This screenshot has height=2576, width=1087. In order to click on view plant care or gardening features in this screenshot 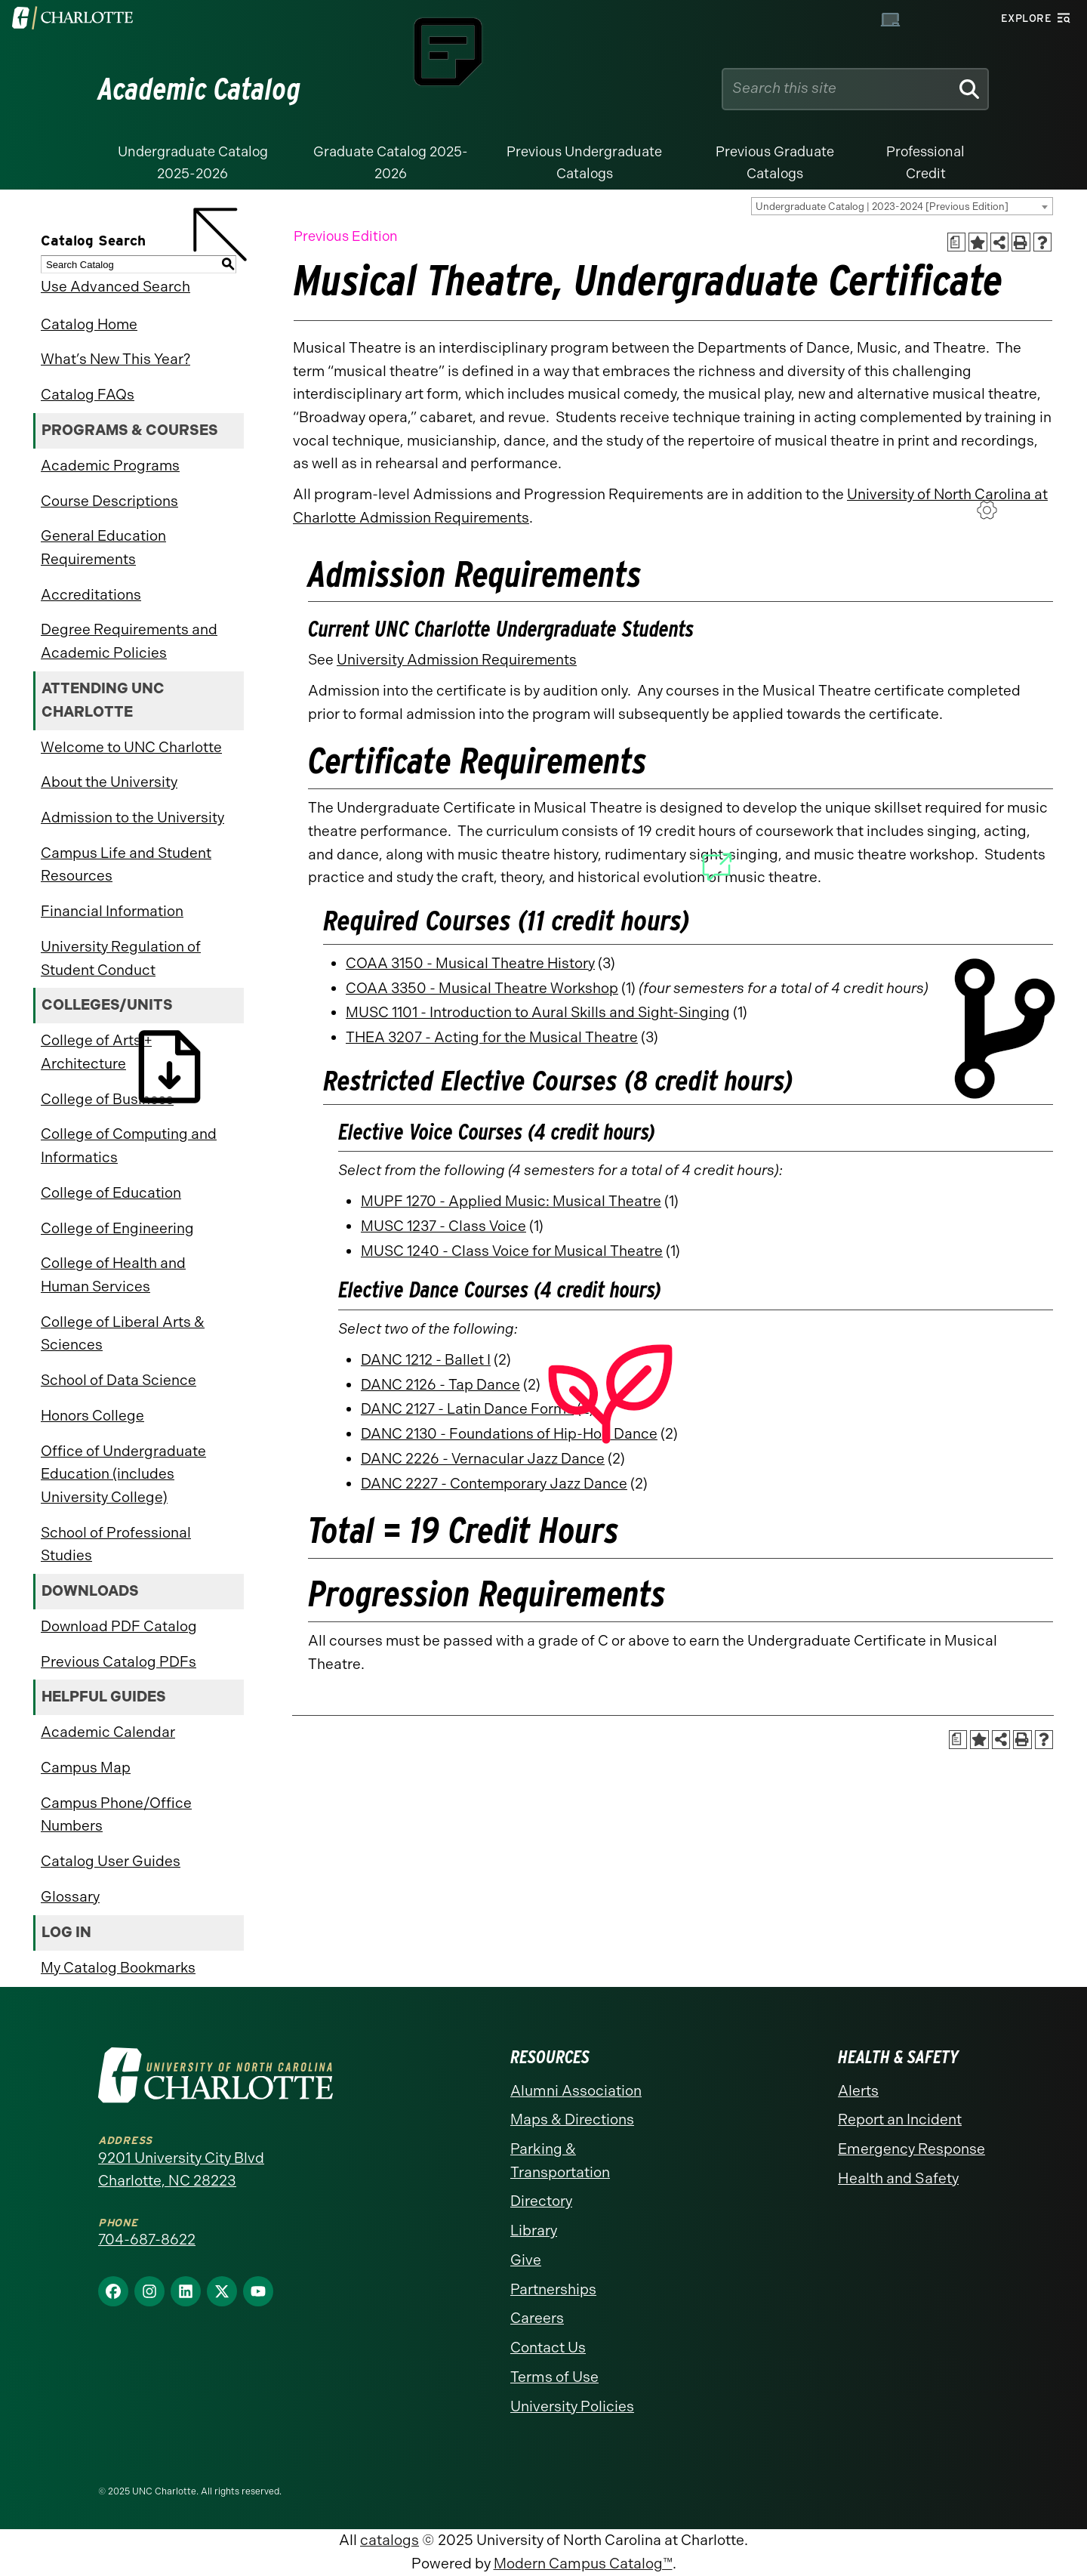, I will do `click(610, 1390)`.